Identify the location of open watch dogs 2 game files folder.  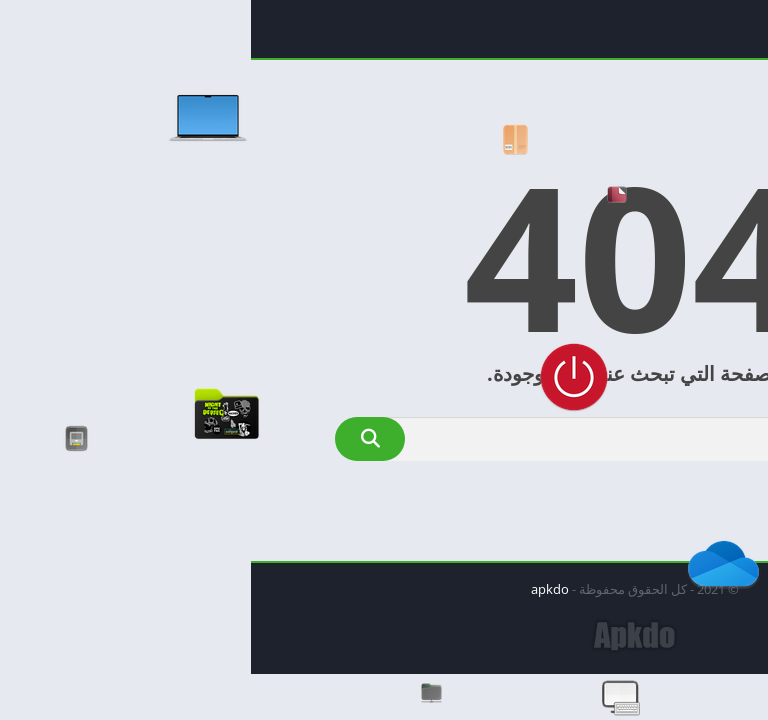
(226, 415).